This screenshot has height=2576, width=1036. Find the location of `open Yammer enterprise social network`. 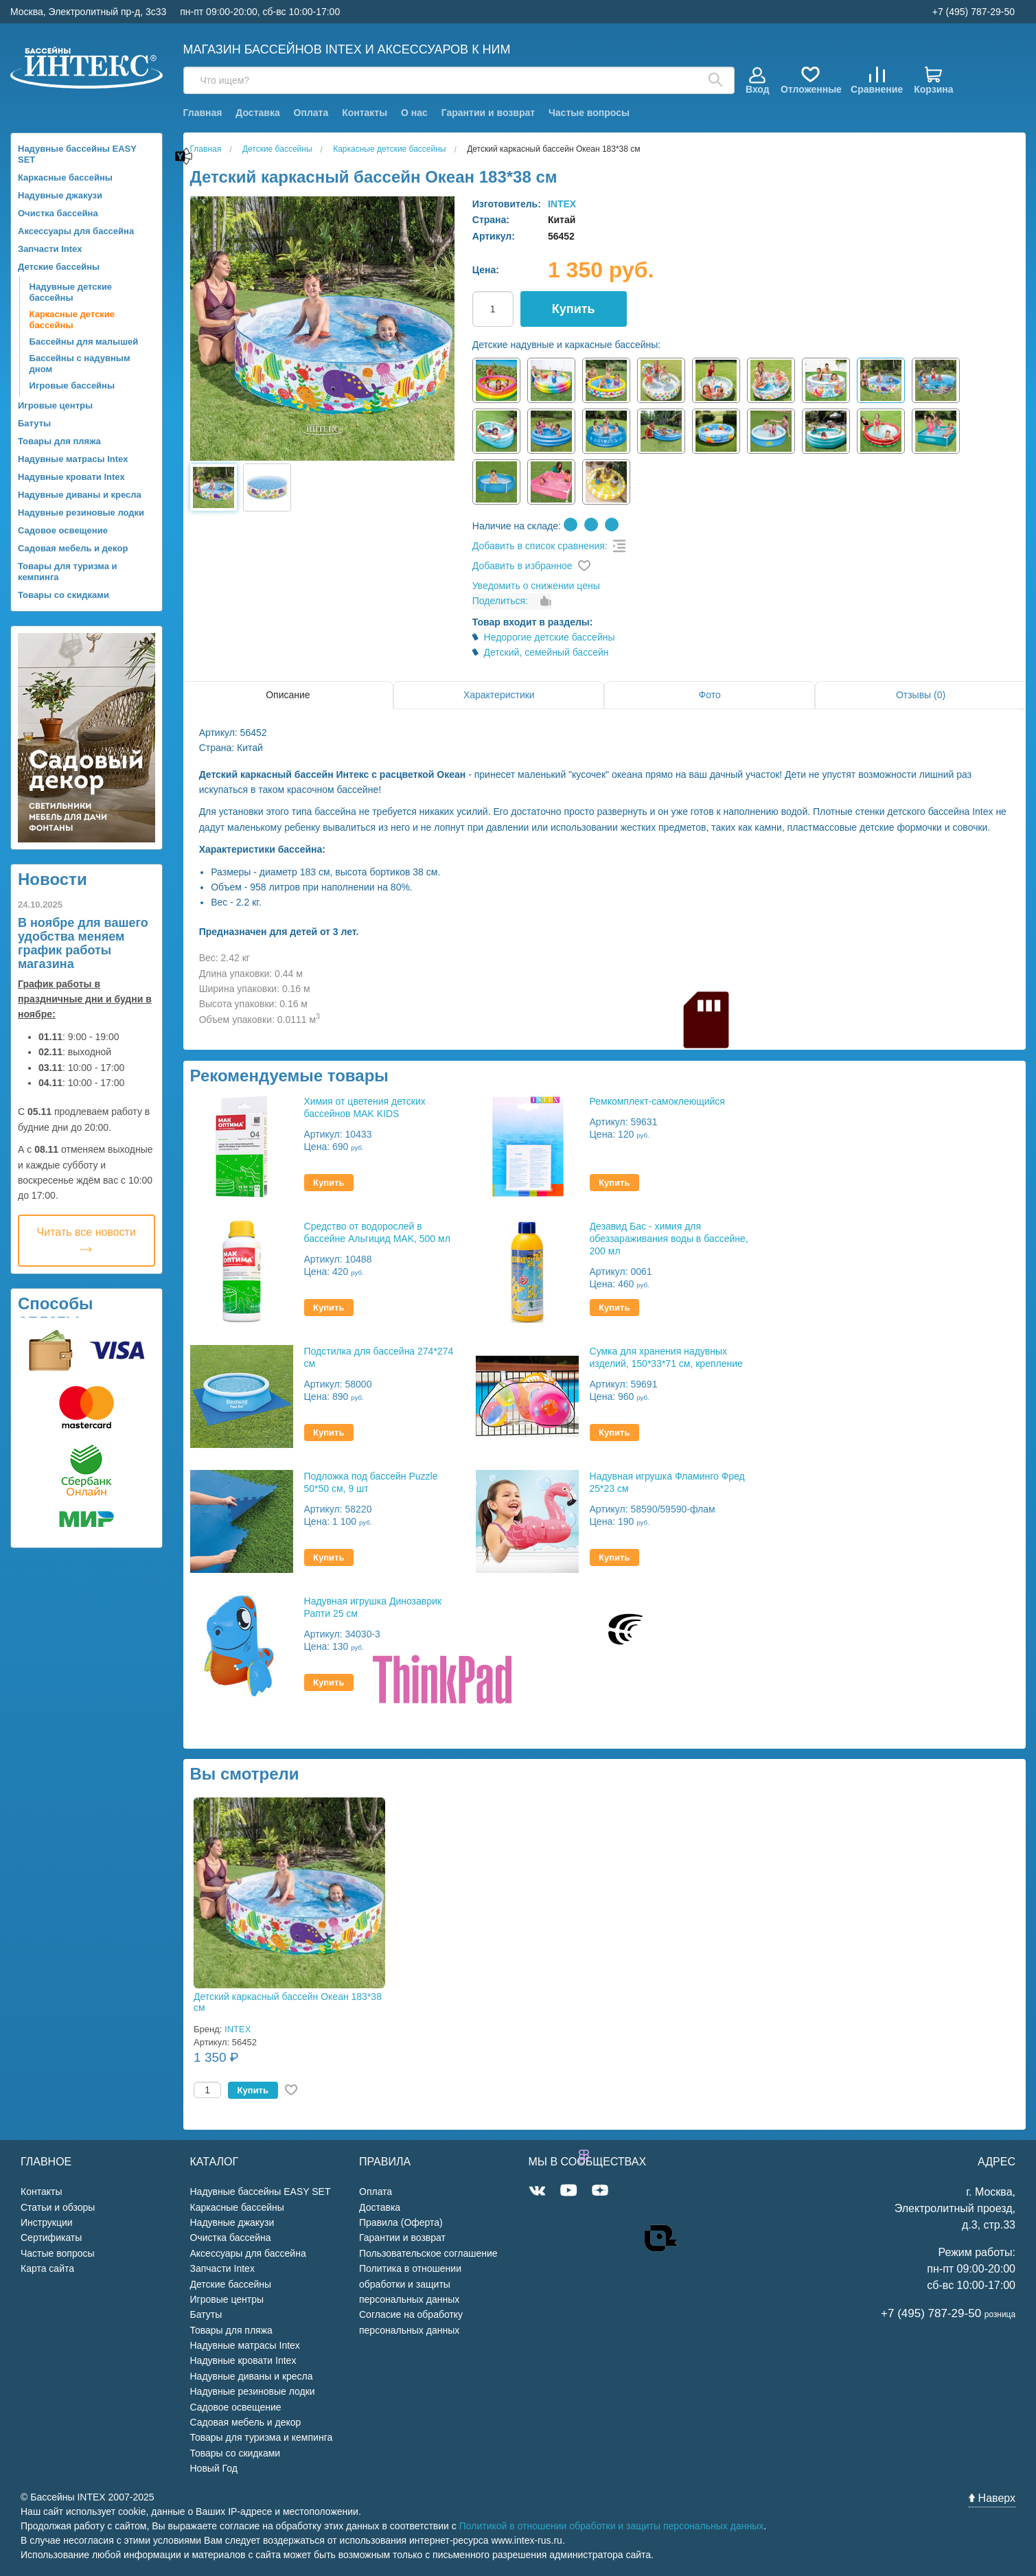

open Yammer enterprise social network is located at coordinates (183, 156).